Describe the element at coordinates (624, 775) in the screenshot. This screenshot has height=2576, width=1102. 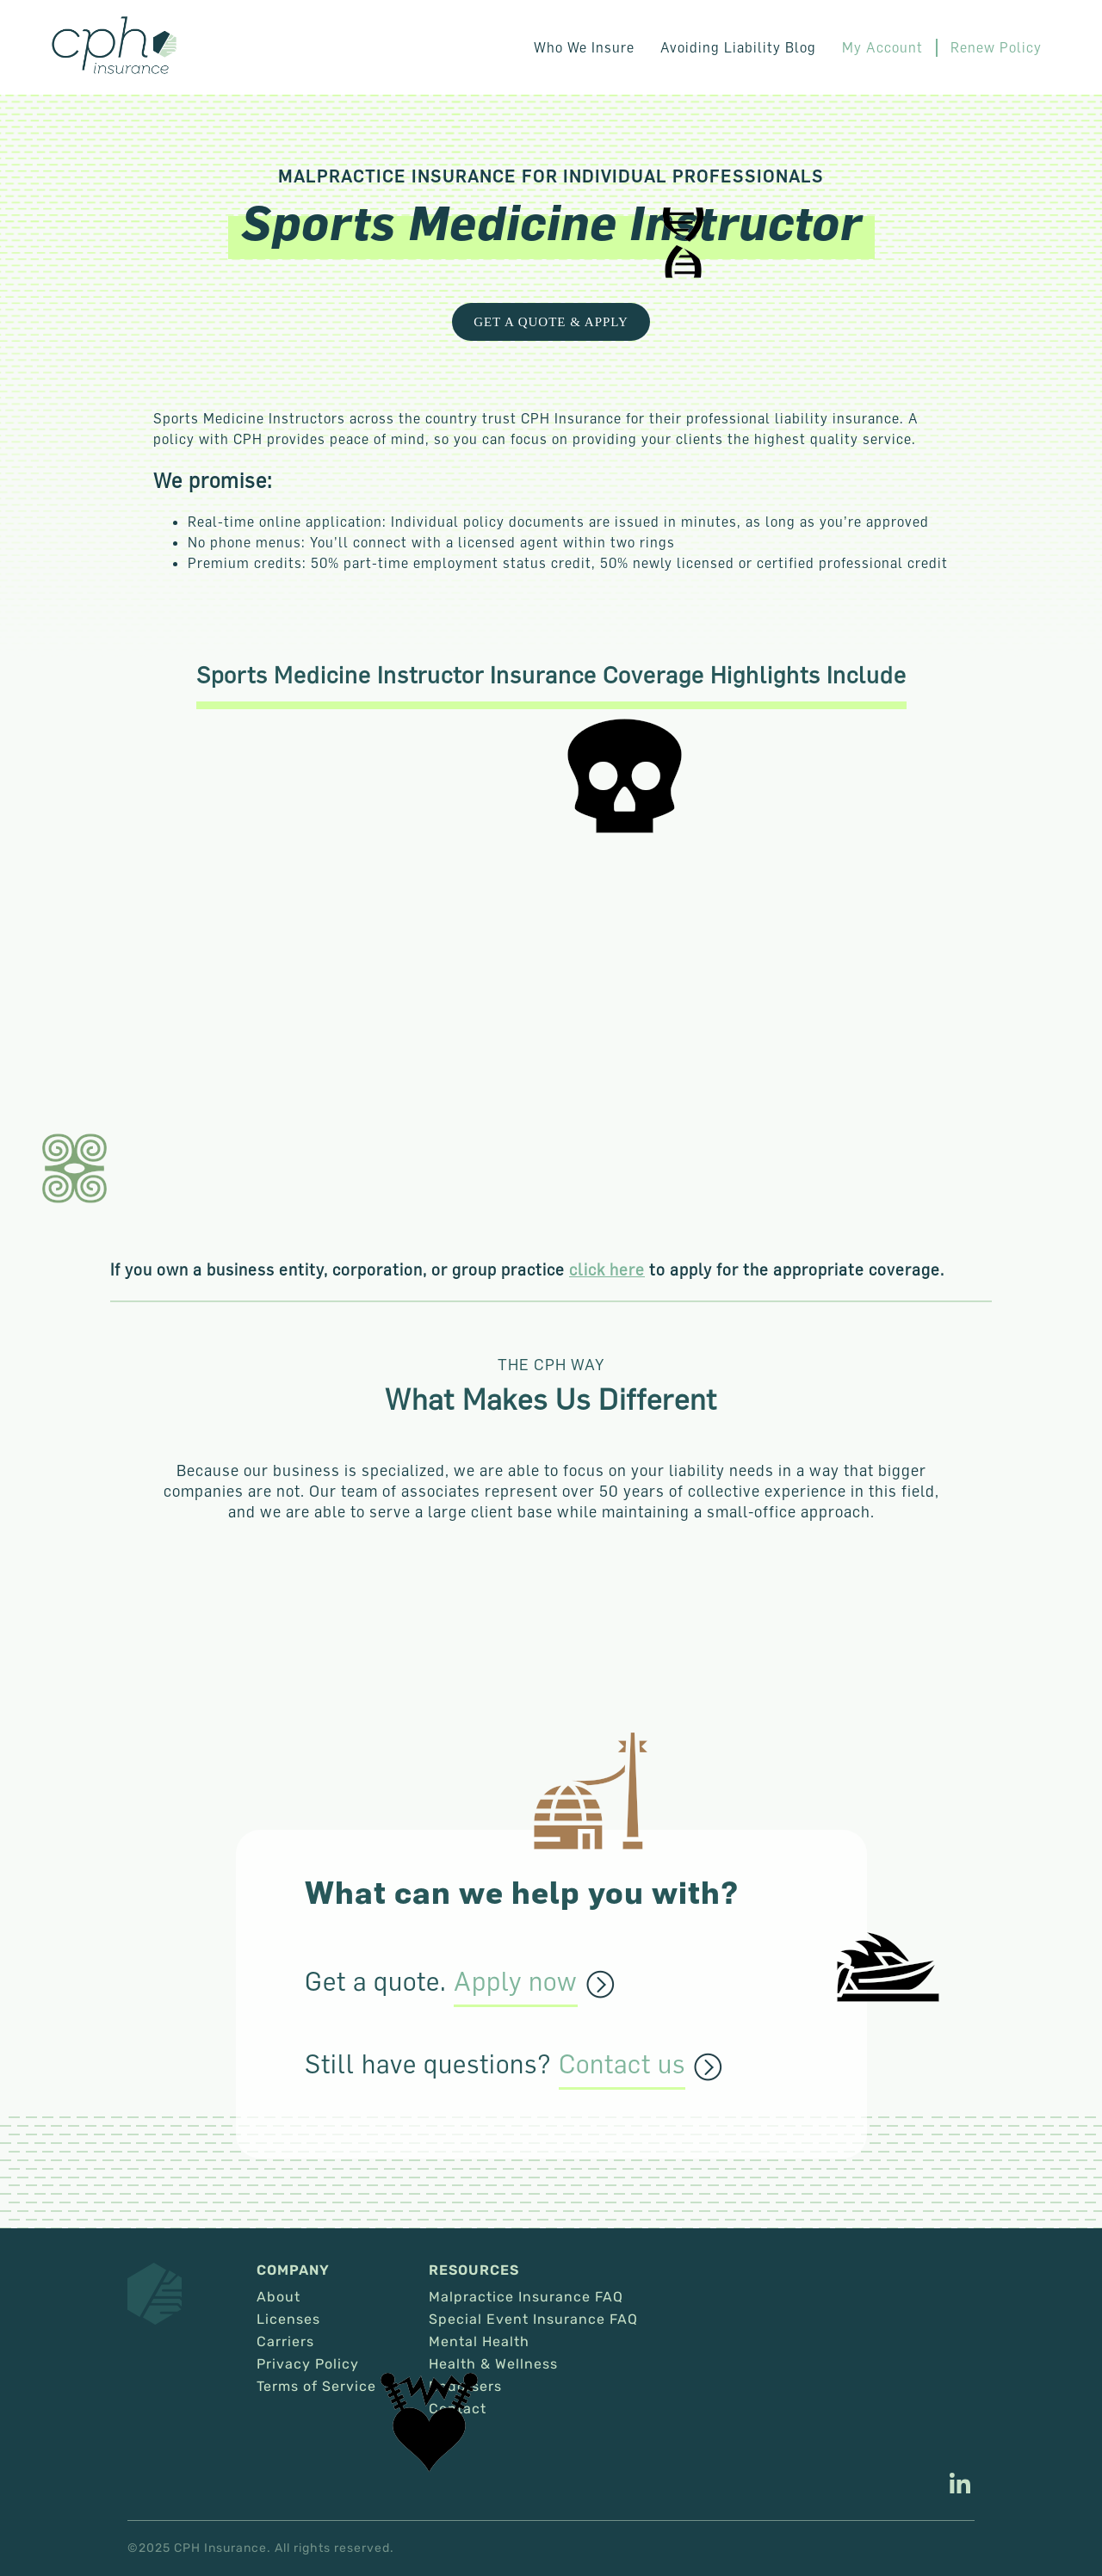
I see `indicates player death or game over state` at that location.